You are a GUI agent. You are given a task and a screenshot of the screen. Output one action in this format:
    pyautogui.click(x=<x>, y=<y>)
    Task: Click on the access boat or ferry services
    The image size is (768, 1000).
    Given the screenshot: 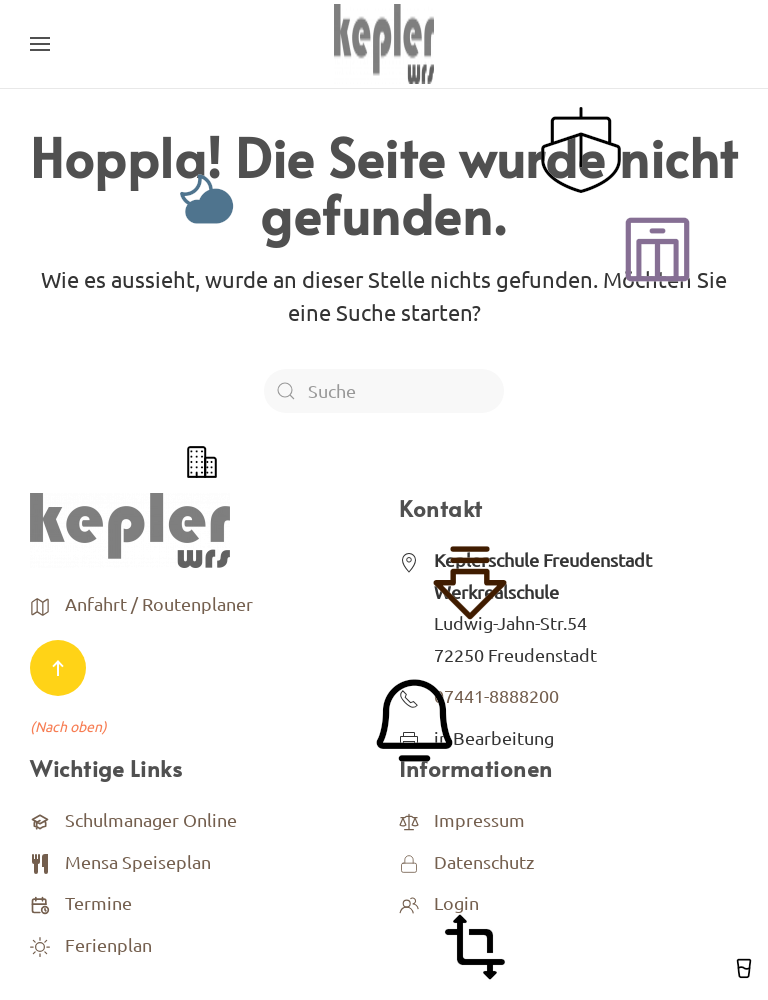 What is the action you would take?
    pyautogui.click(x=581, y=150)
    